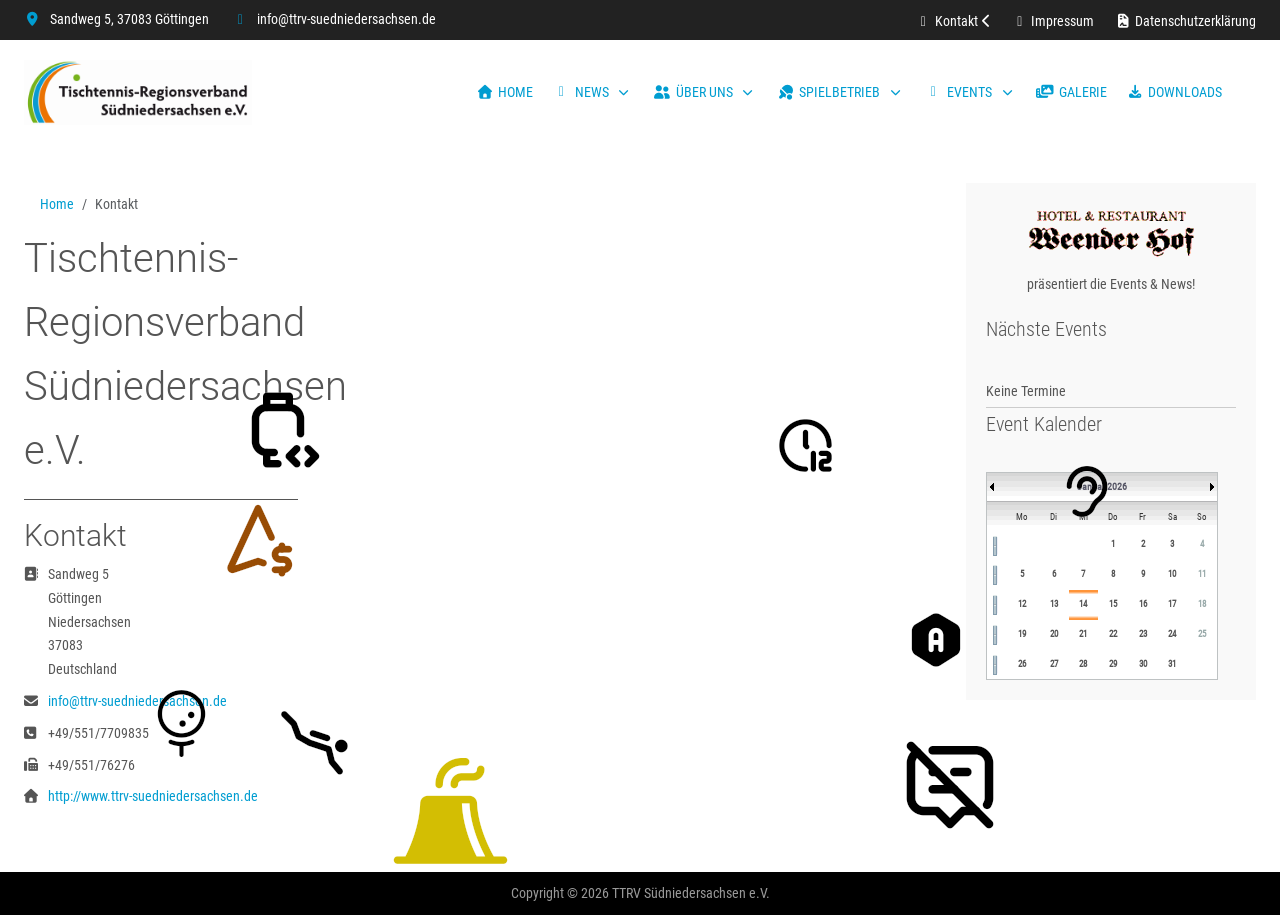  What do you see at coordinates (1084, 491) in the screenshot?
I see `enable audio or listening features` at bounding box center [1084, 491].